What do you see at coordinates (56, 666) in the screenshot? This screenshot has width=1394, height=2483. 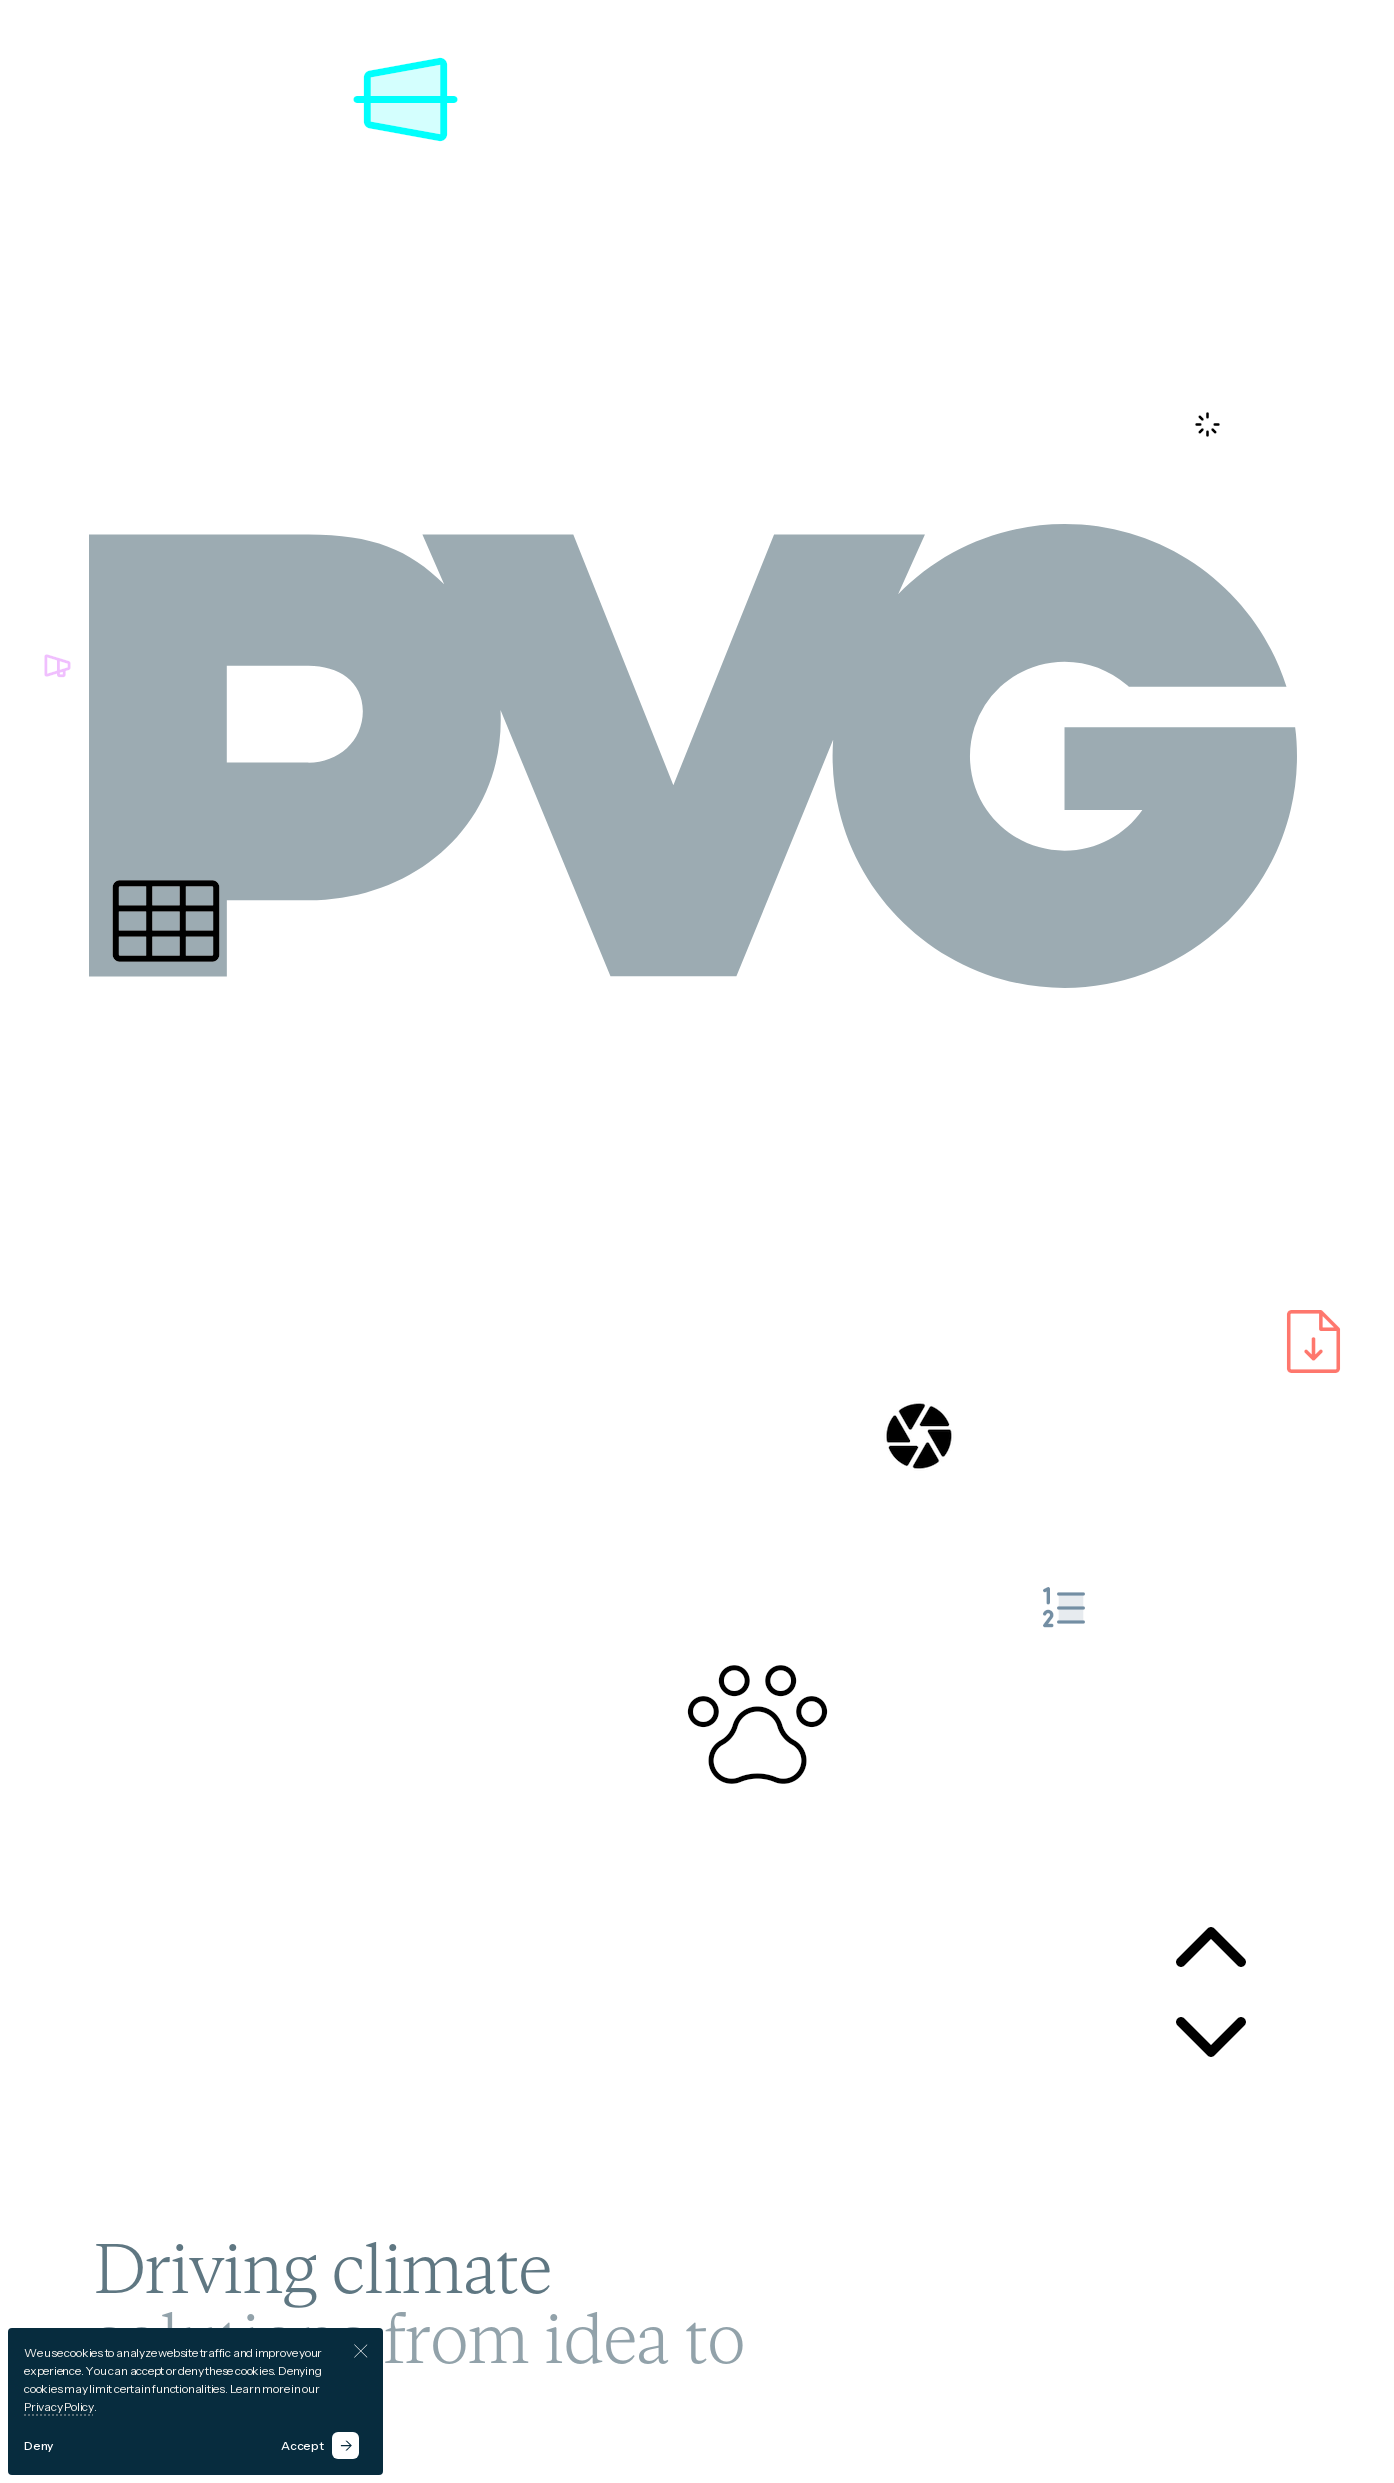 I see `make an announcement or broadcast` at bounding box center [56, 666].